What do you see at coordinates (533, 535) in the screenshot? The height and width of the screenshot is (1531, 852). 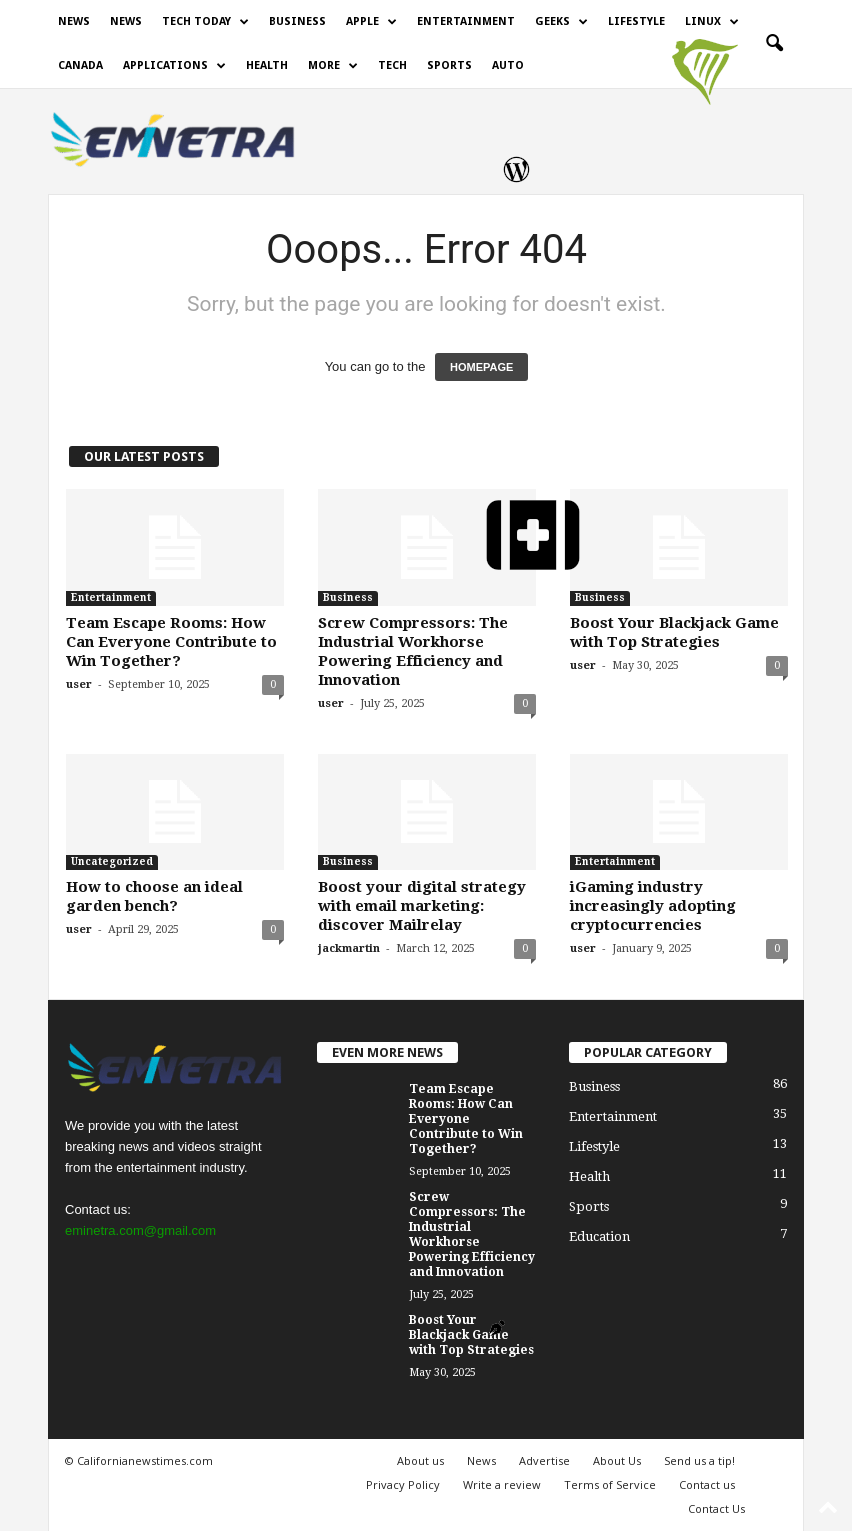 I see `access first aid or medical help resources` at bounding box center [533, 535].